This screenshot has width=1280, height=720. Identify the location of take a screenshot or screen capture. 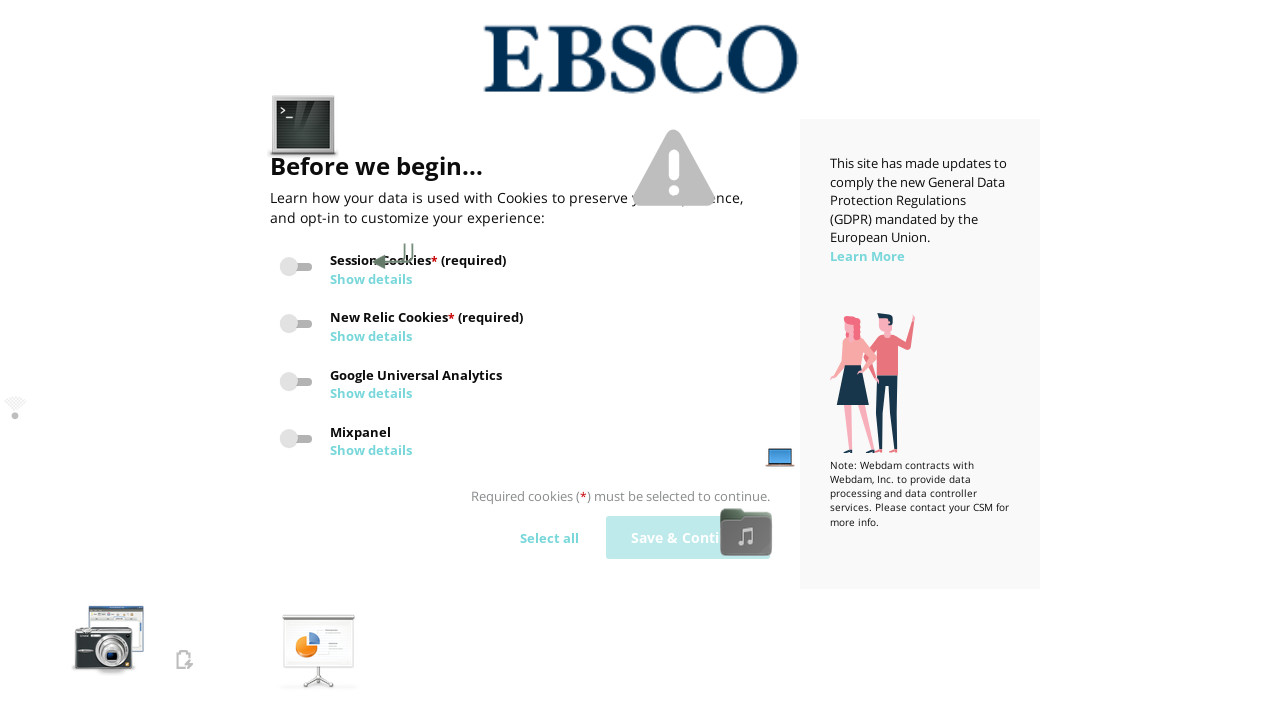
(109, 638).